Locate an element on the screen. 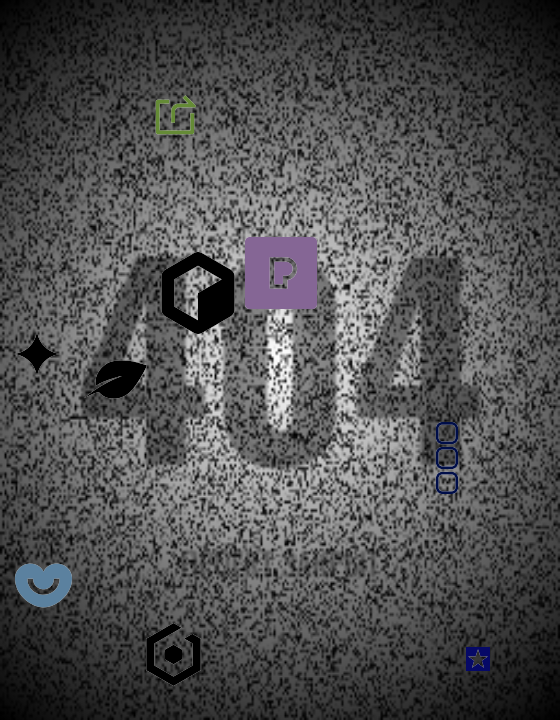 The height and width of the screenshot is (720, 560). blackmagic design company logo is located at coordinates (447, 458).